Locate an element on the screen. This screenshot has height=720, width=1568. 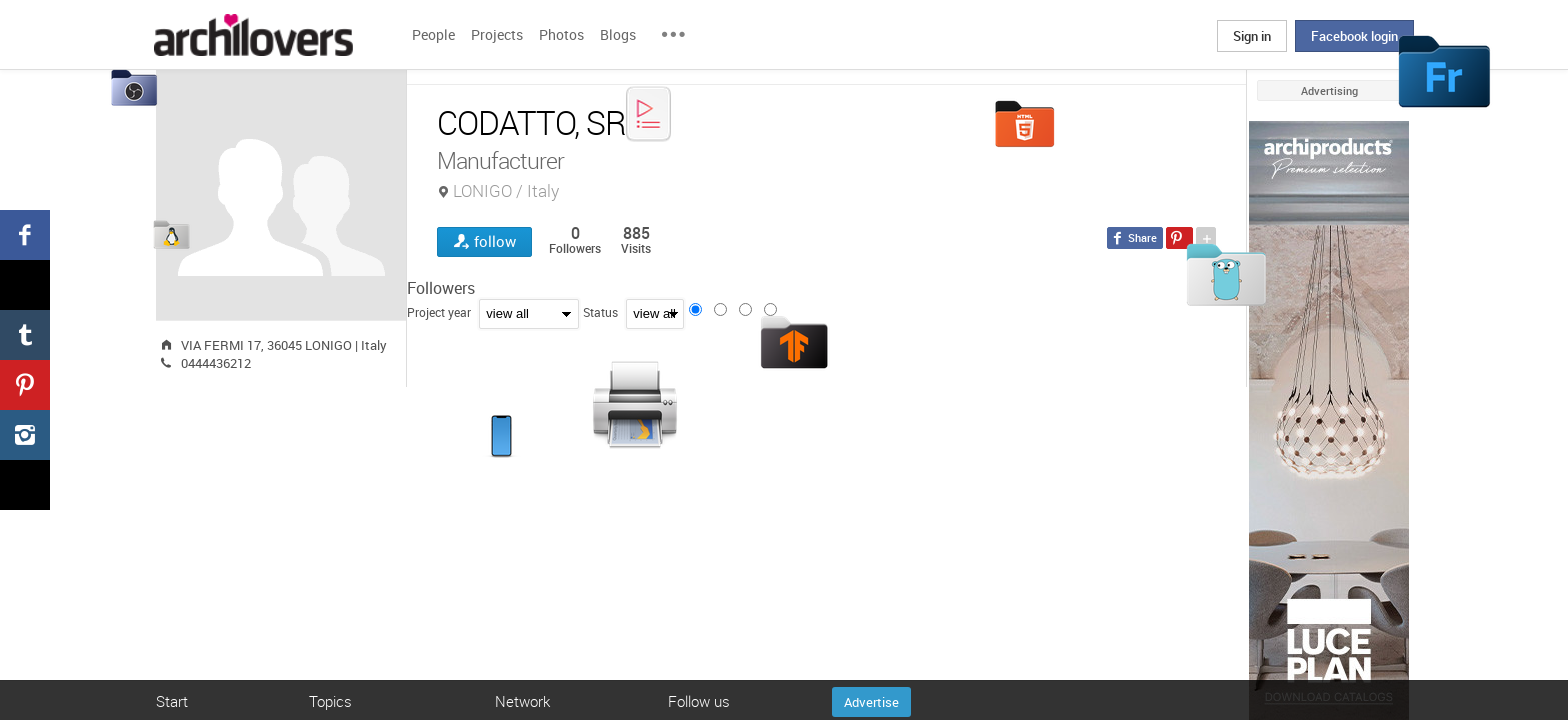
iPhone XR device icon is located at coordinates (501, 436).